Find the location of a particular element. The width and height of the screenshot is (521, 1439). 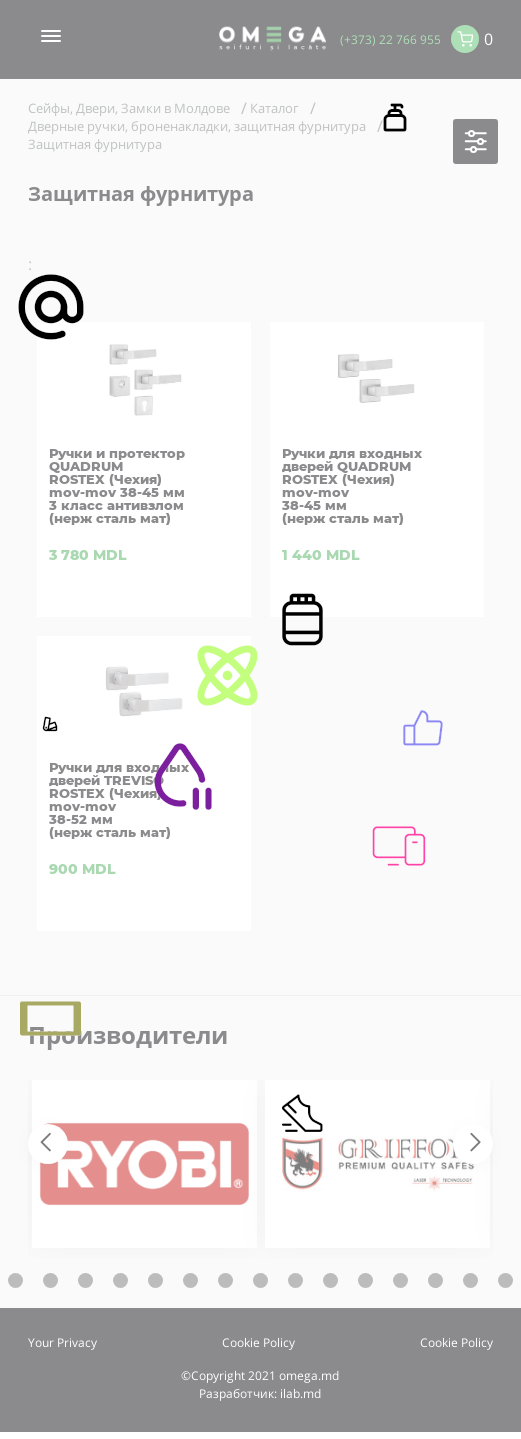

track your running or walking activity is located at coordinates (301, 1115).